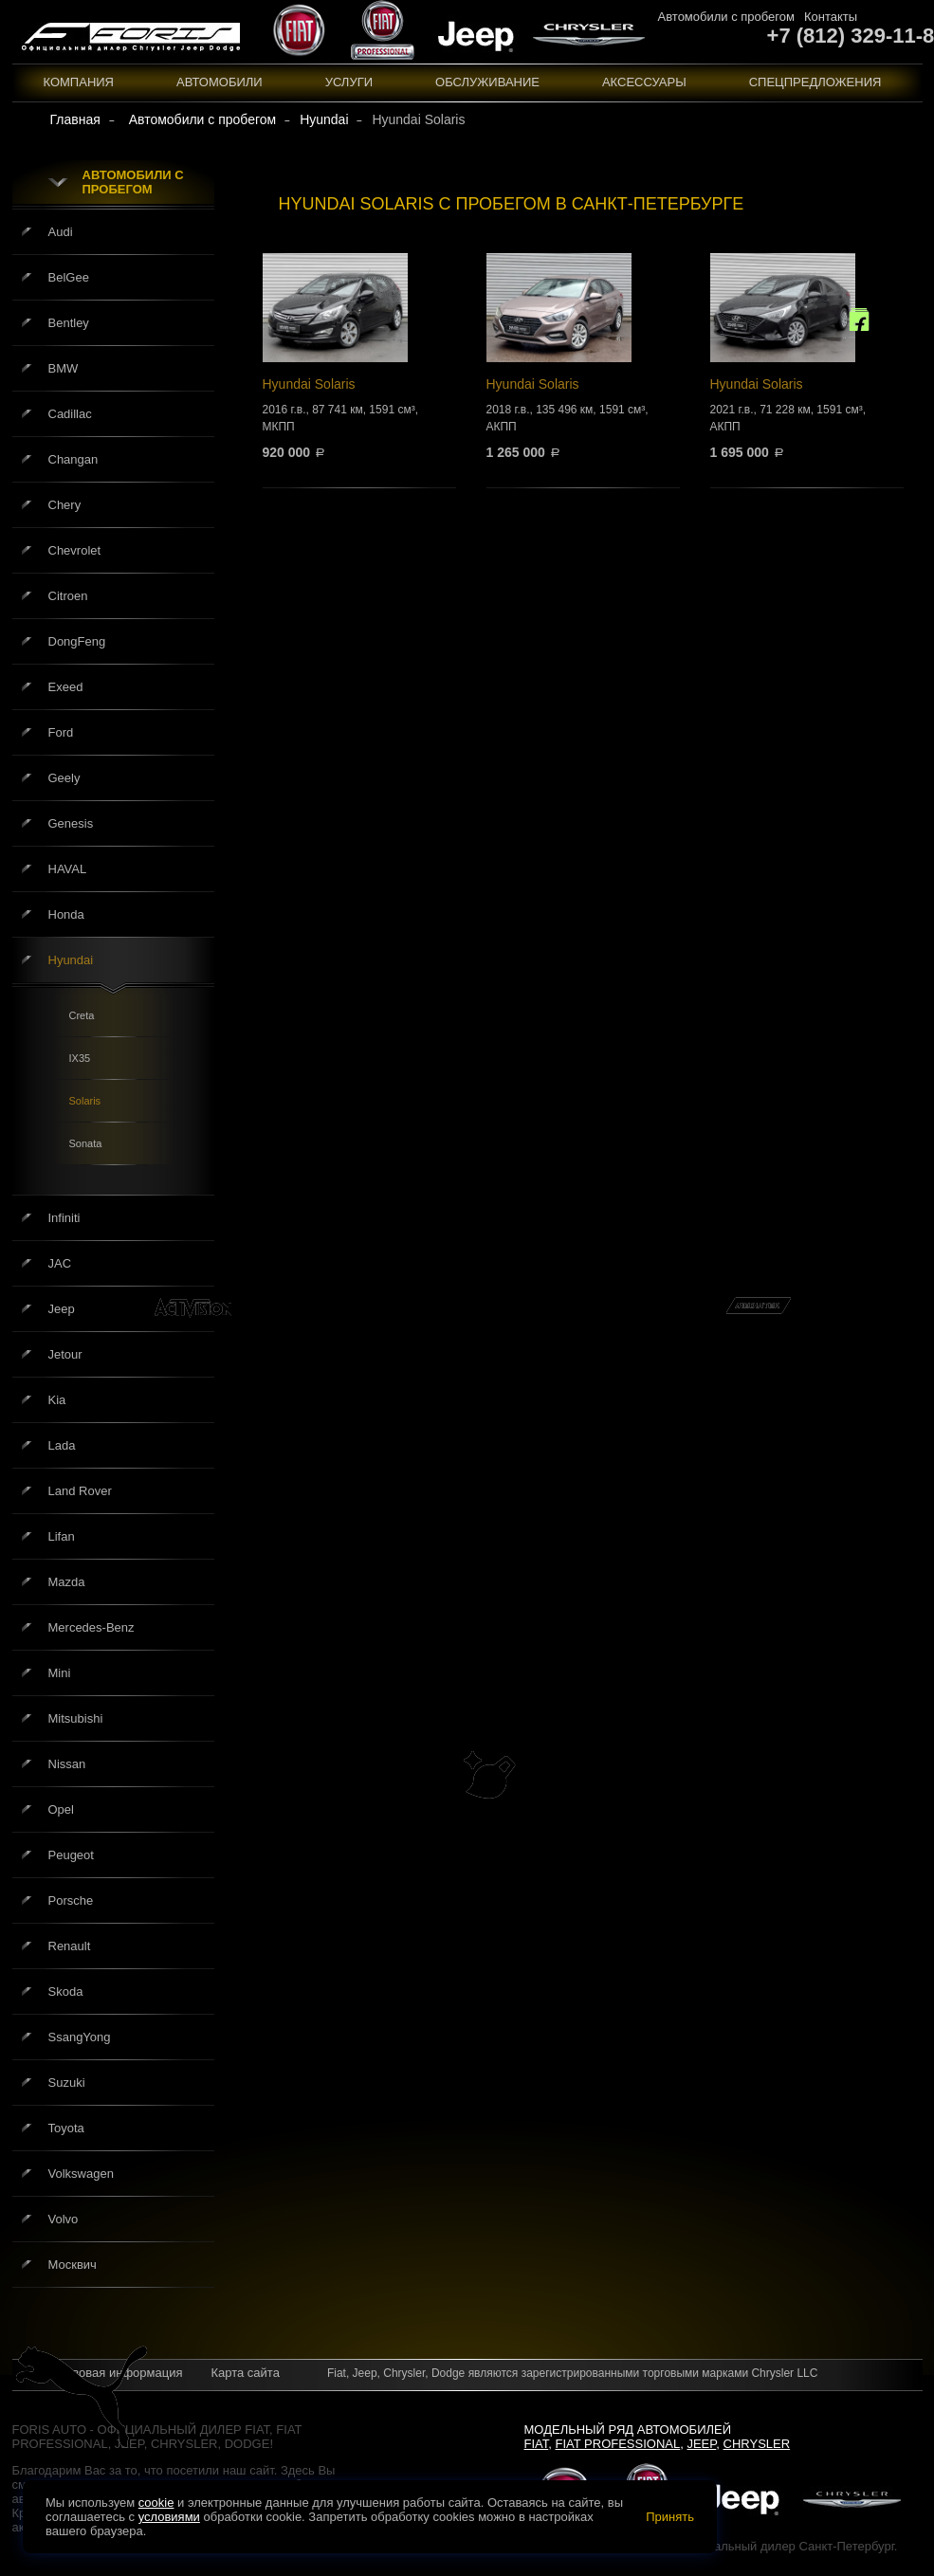 The height and width of the screenshot is (2576, 934). Describe the element at coordinates (759, 1306) in the screenshot. I see `MediaTek company logo` at that location.